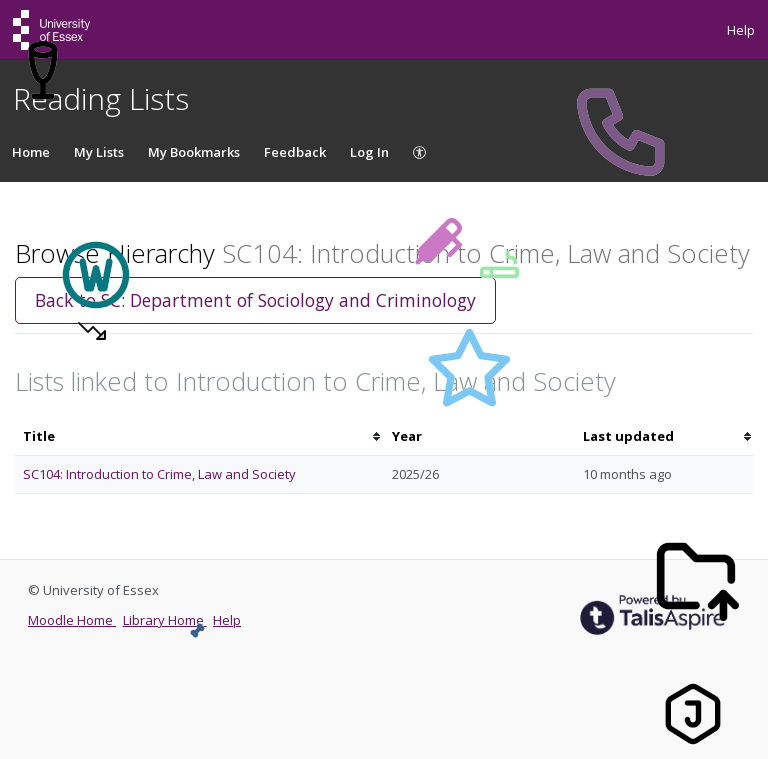 The width and height of the screenshot is (768, 759). I want to click on edit or compose content, so click(437, 242).